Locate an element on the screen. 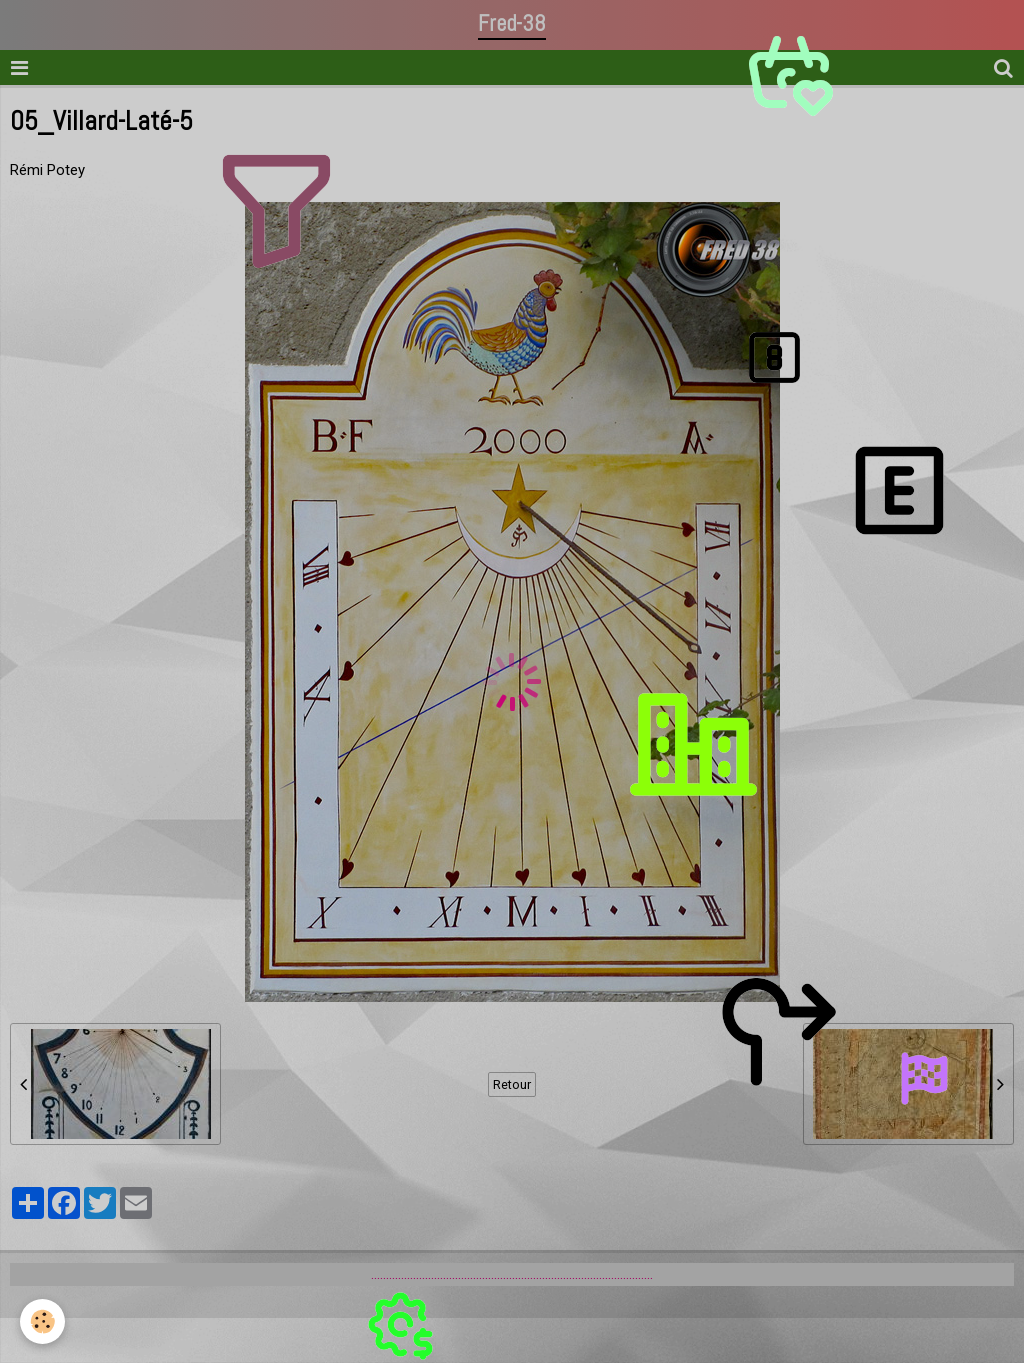 This screenshot has height=1363, width=1024. indicates completion or finish point is located at coordinates (924, 1078).